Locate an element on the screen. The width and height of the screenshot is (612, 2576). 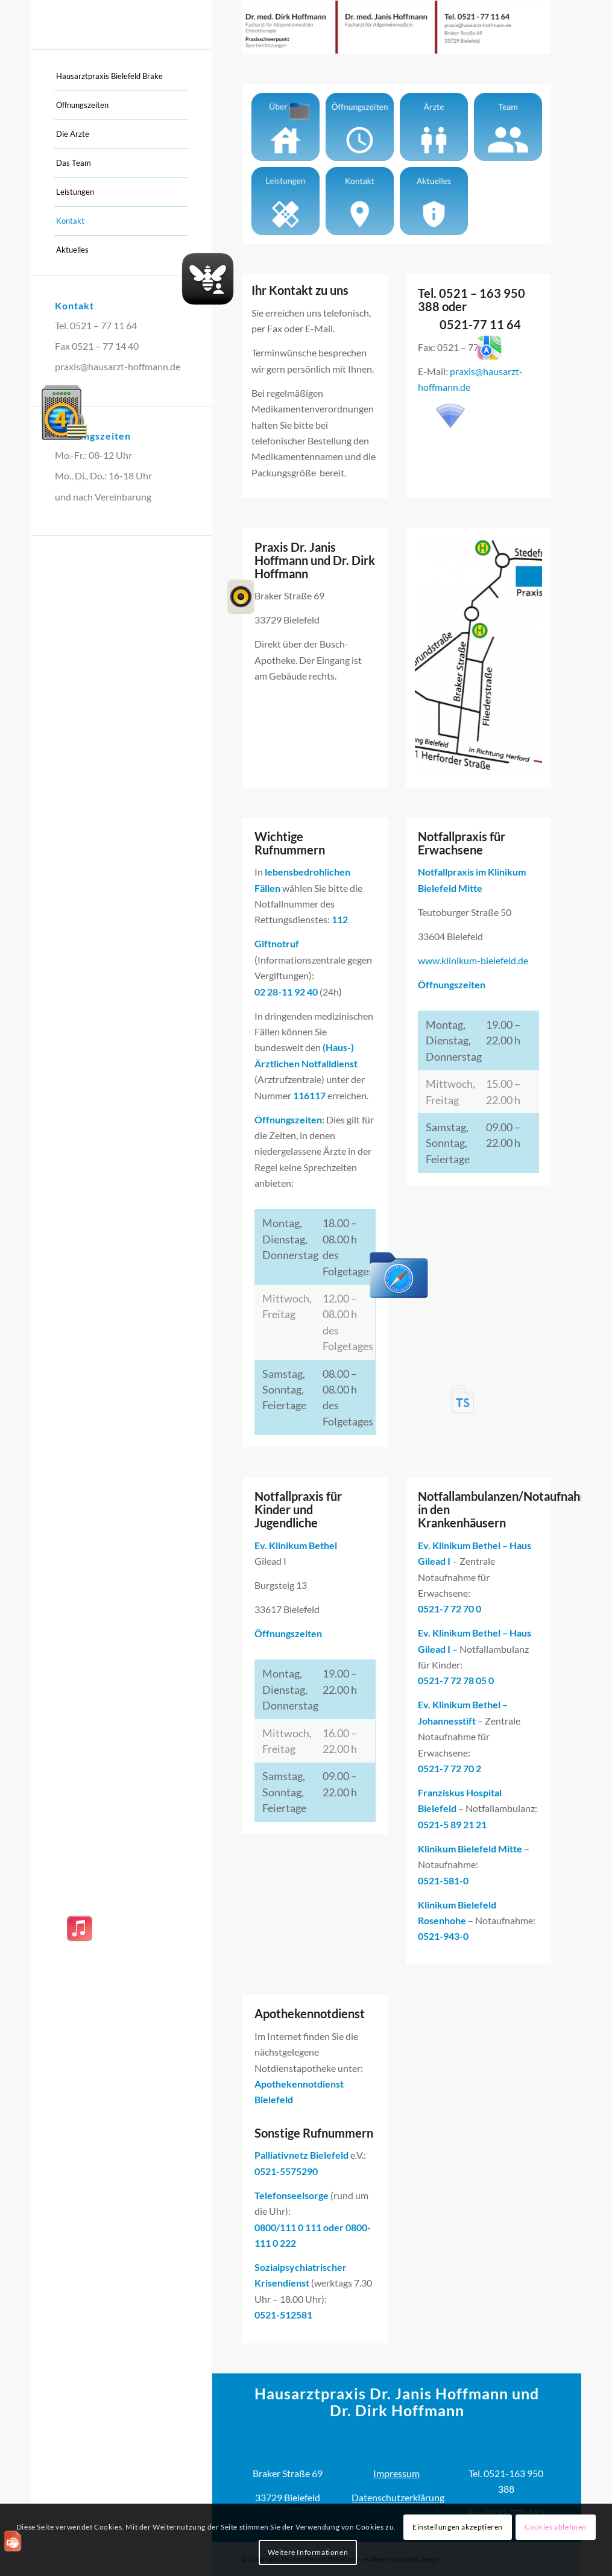
open the music player app is located at coordinates (80, 1928).